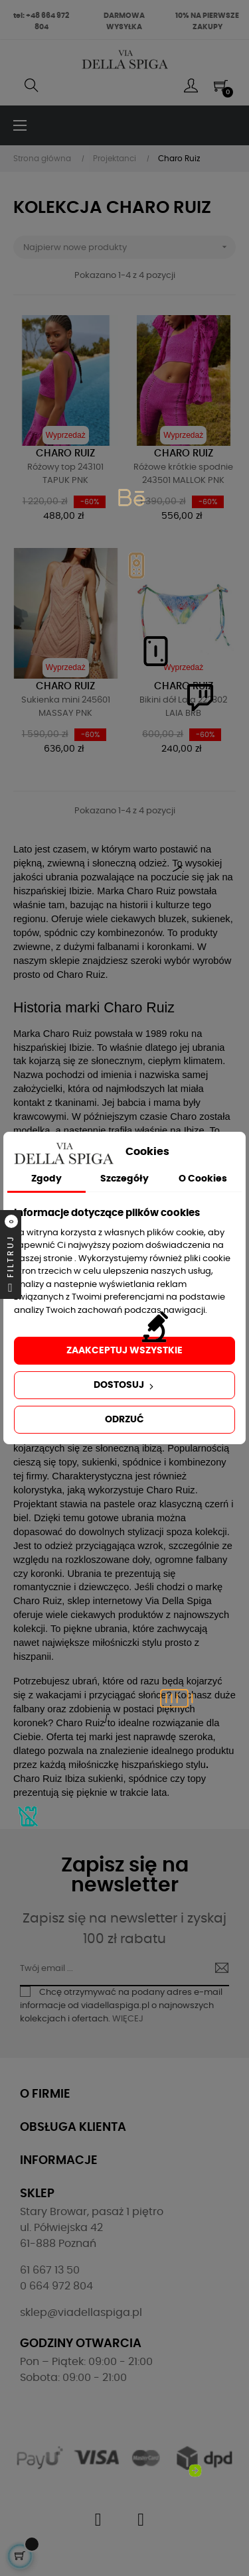 The image size is (249, 2576). Describe the element at coordinates (28, 1816) in the screenshot. I see `indicates tower or signal is offline` at that location.